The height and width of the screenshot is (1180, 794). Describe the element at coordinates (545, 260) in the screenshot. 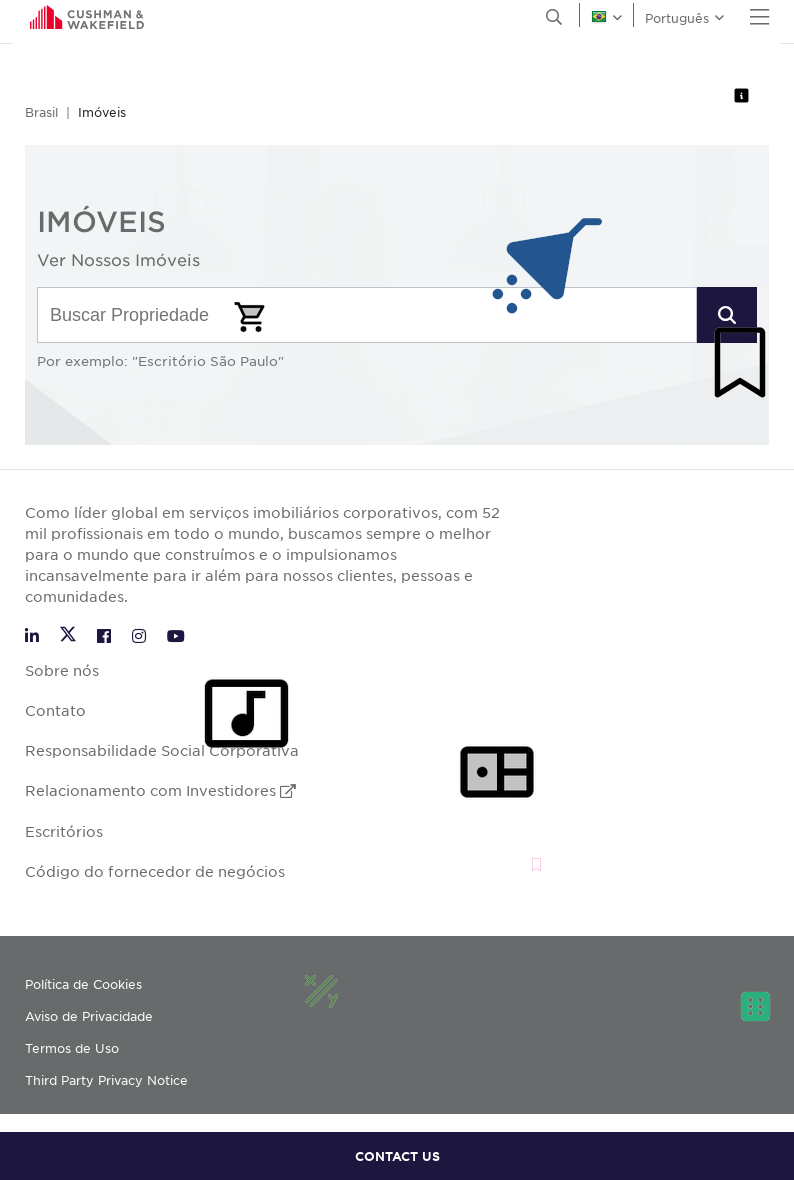

I see `filter or sort content` at that location.